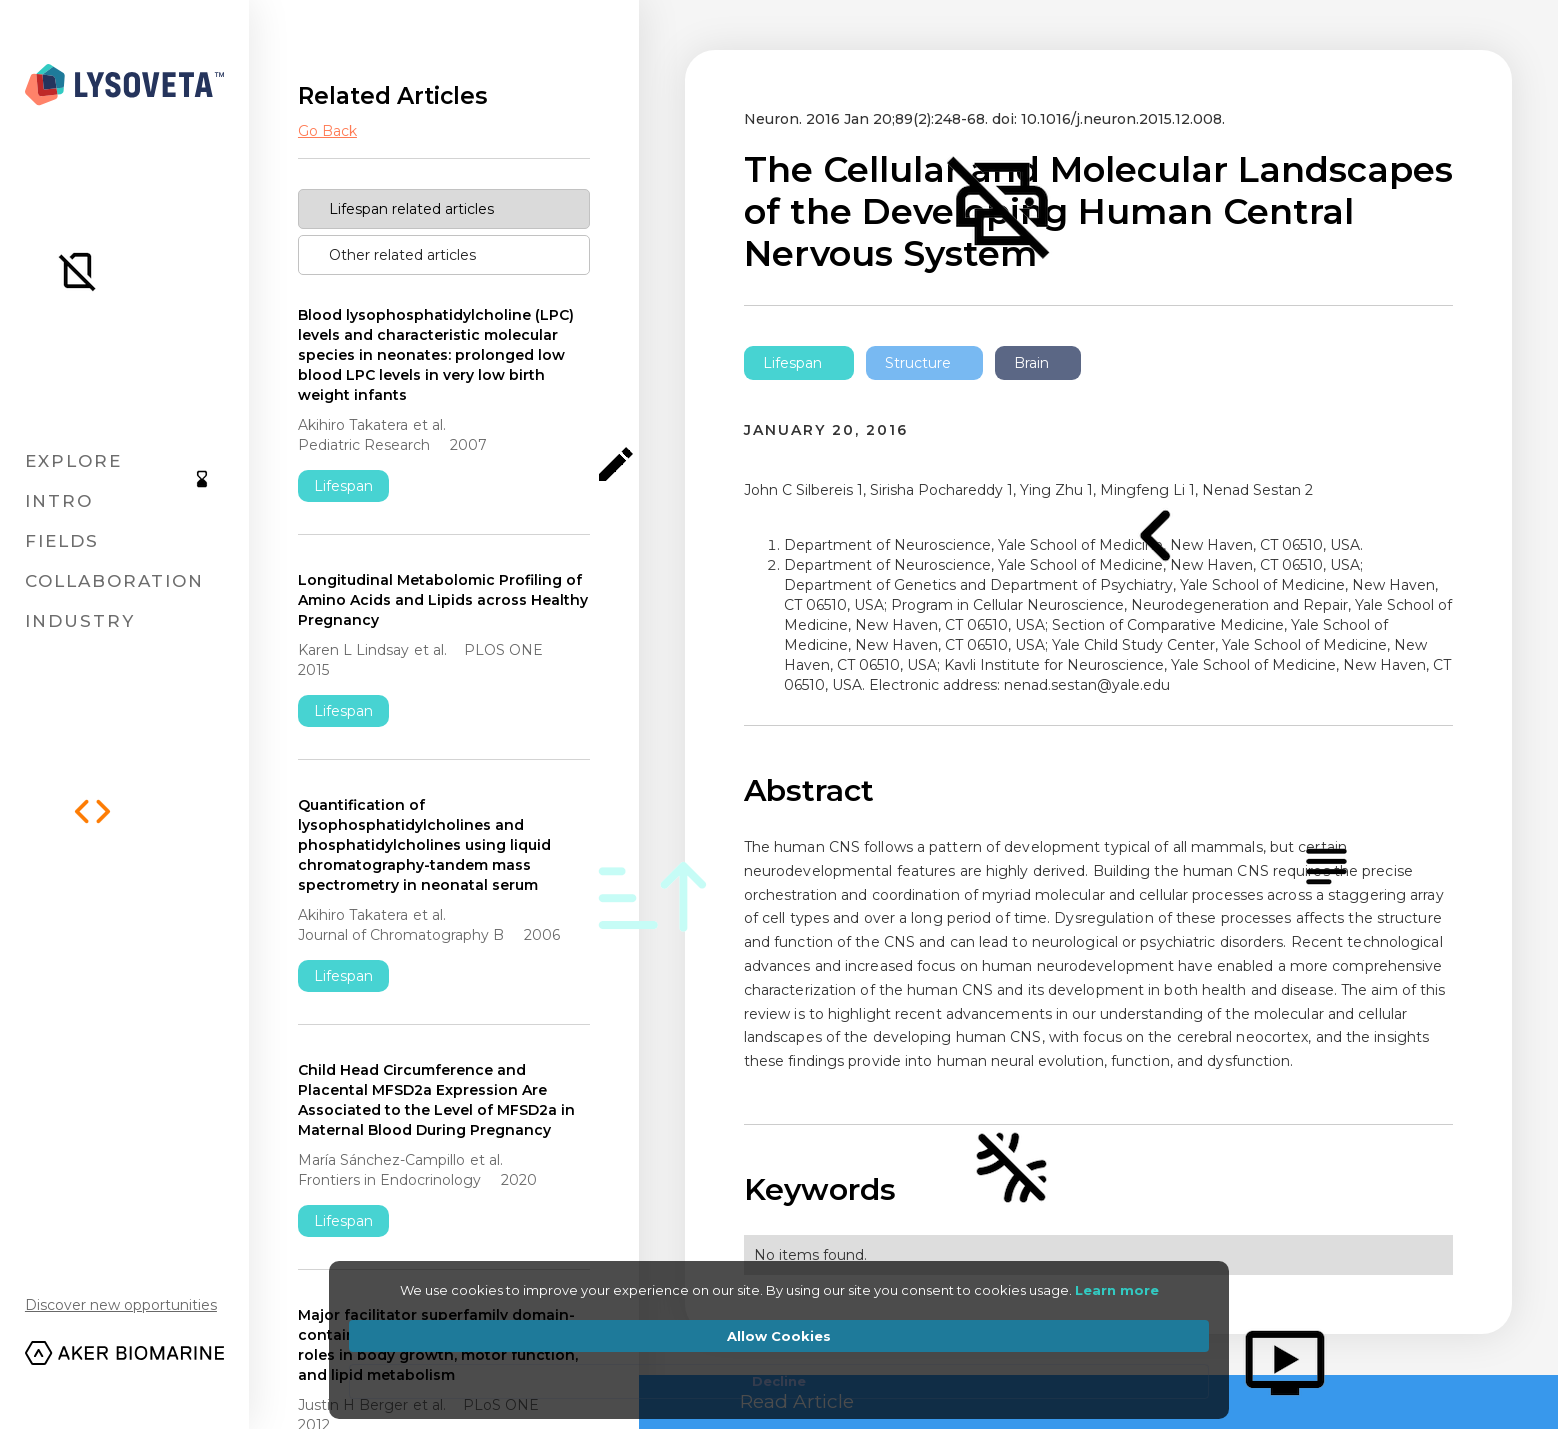 This screenshot has width=1558, height=1429. Describe the element at coordinates (1285, 1363) in the screenshot. I see `access on-demand video content` at that location.